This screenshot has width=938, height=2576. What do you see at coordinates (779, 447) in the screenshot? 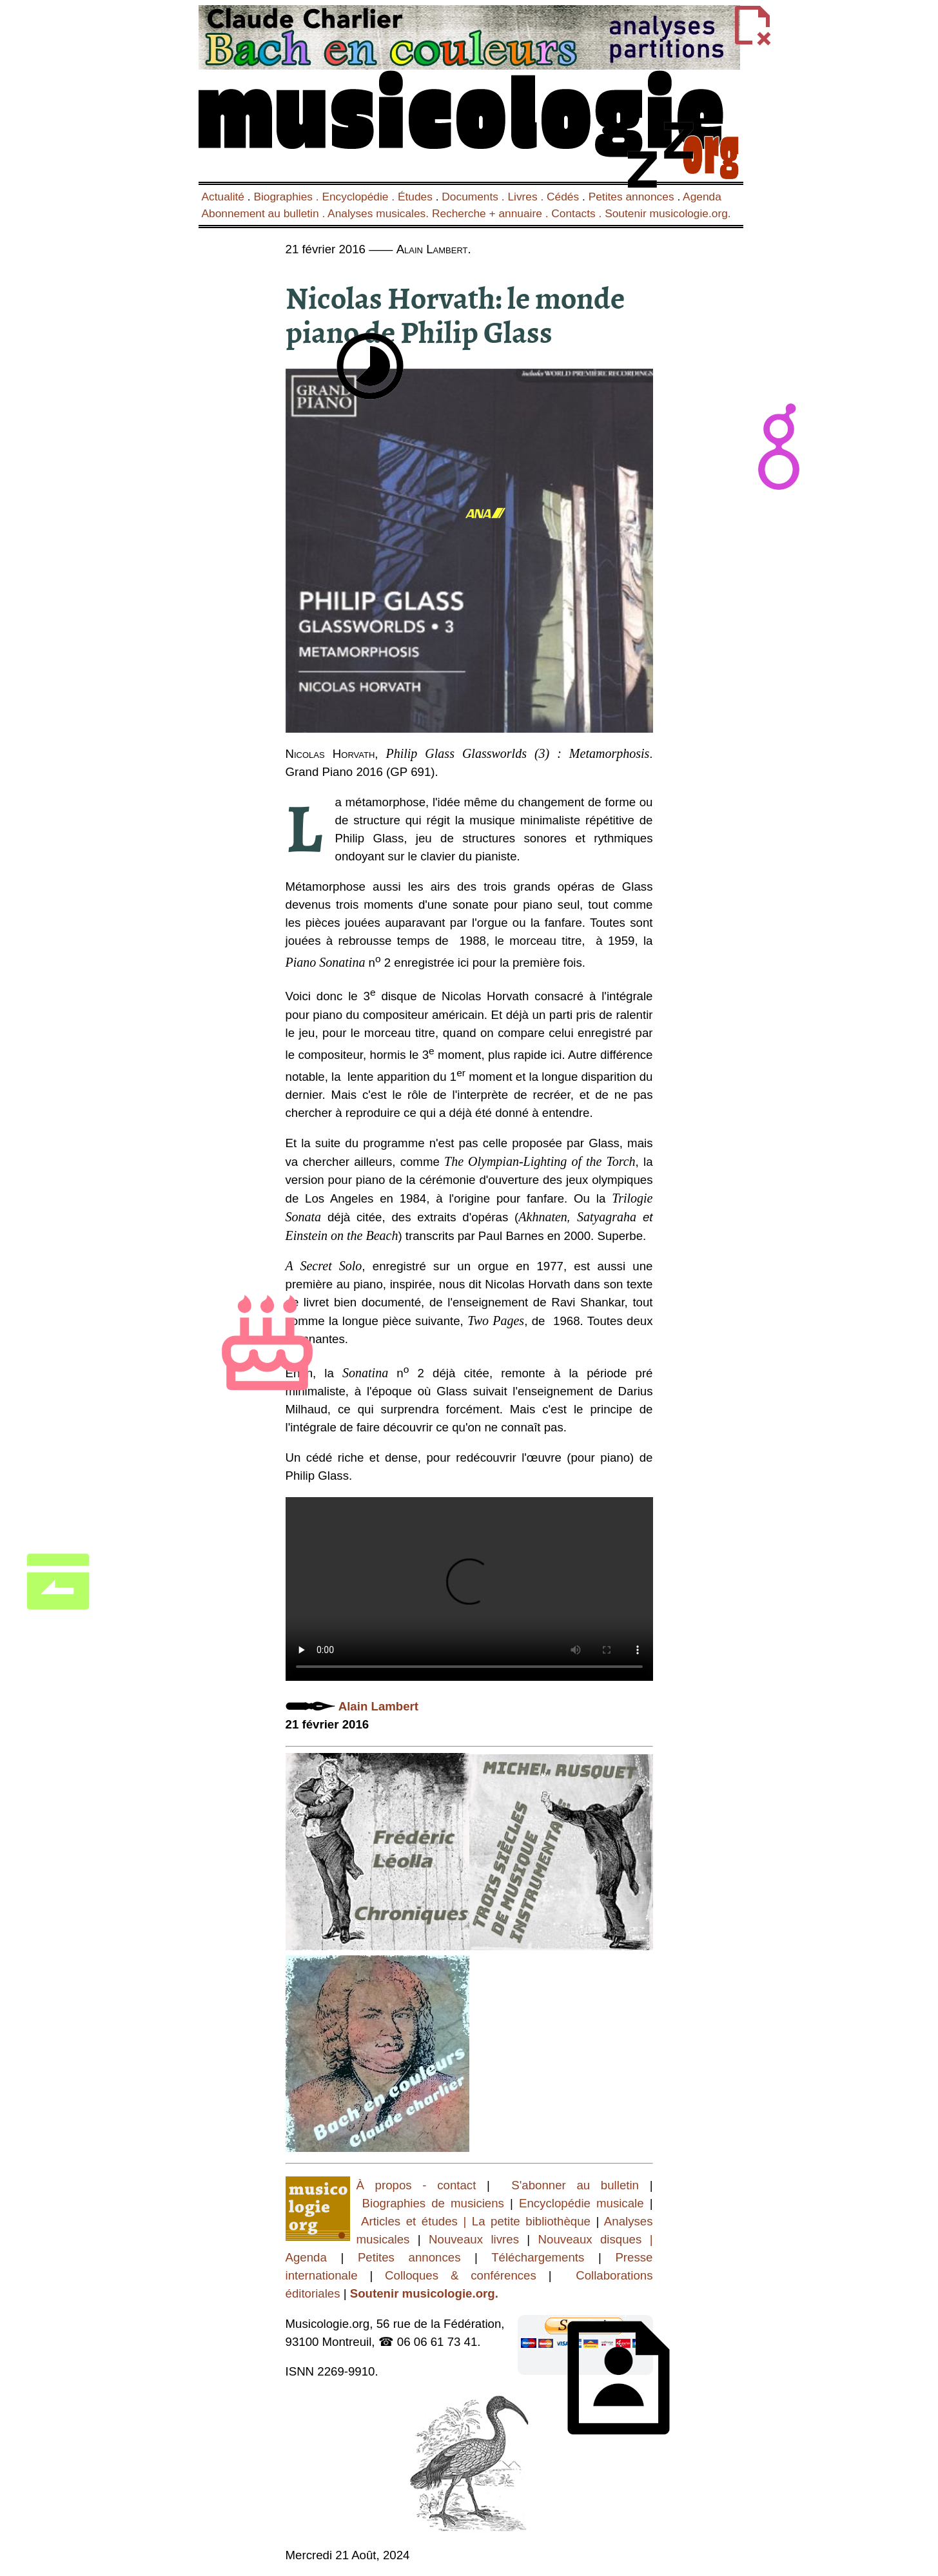
I see `greenhouse recruiting software logo` at bounding box center [779, 447].